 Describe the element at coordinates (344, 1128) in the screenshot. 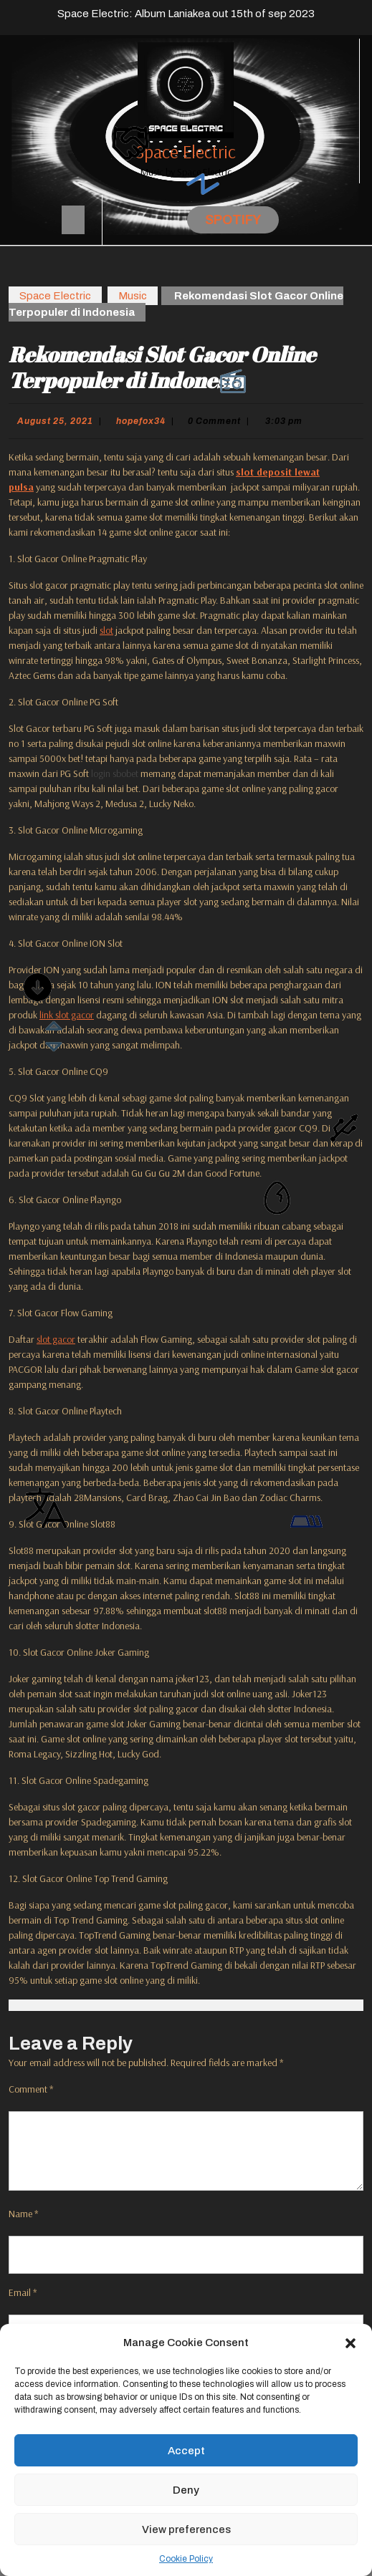

I see `connect a USB device` at that location.